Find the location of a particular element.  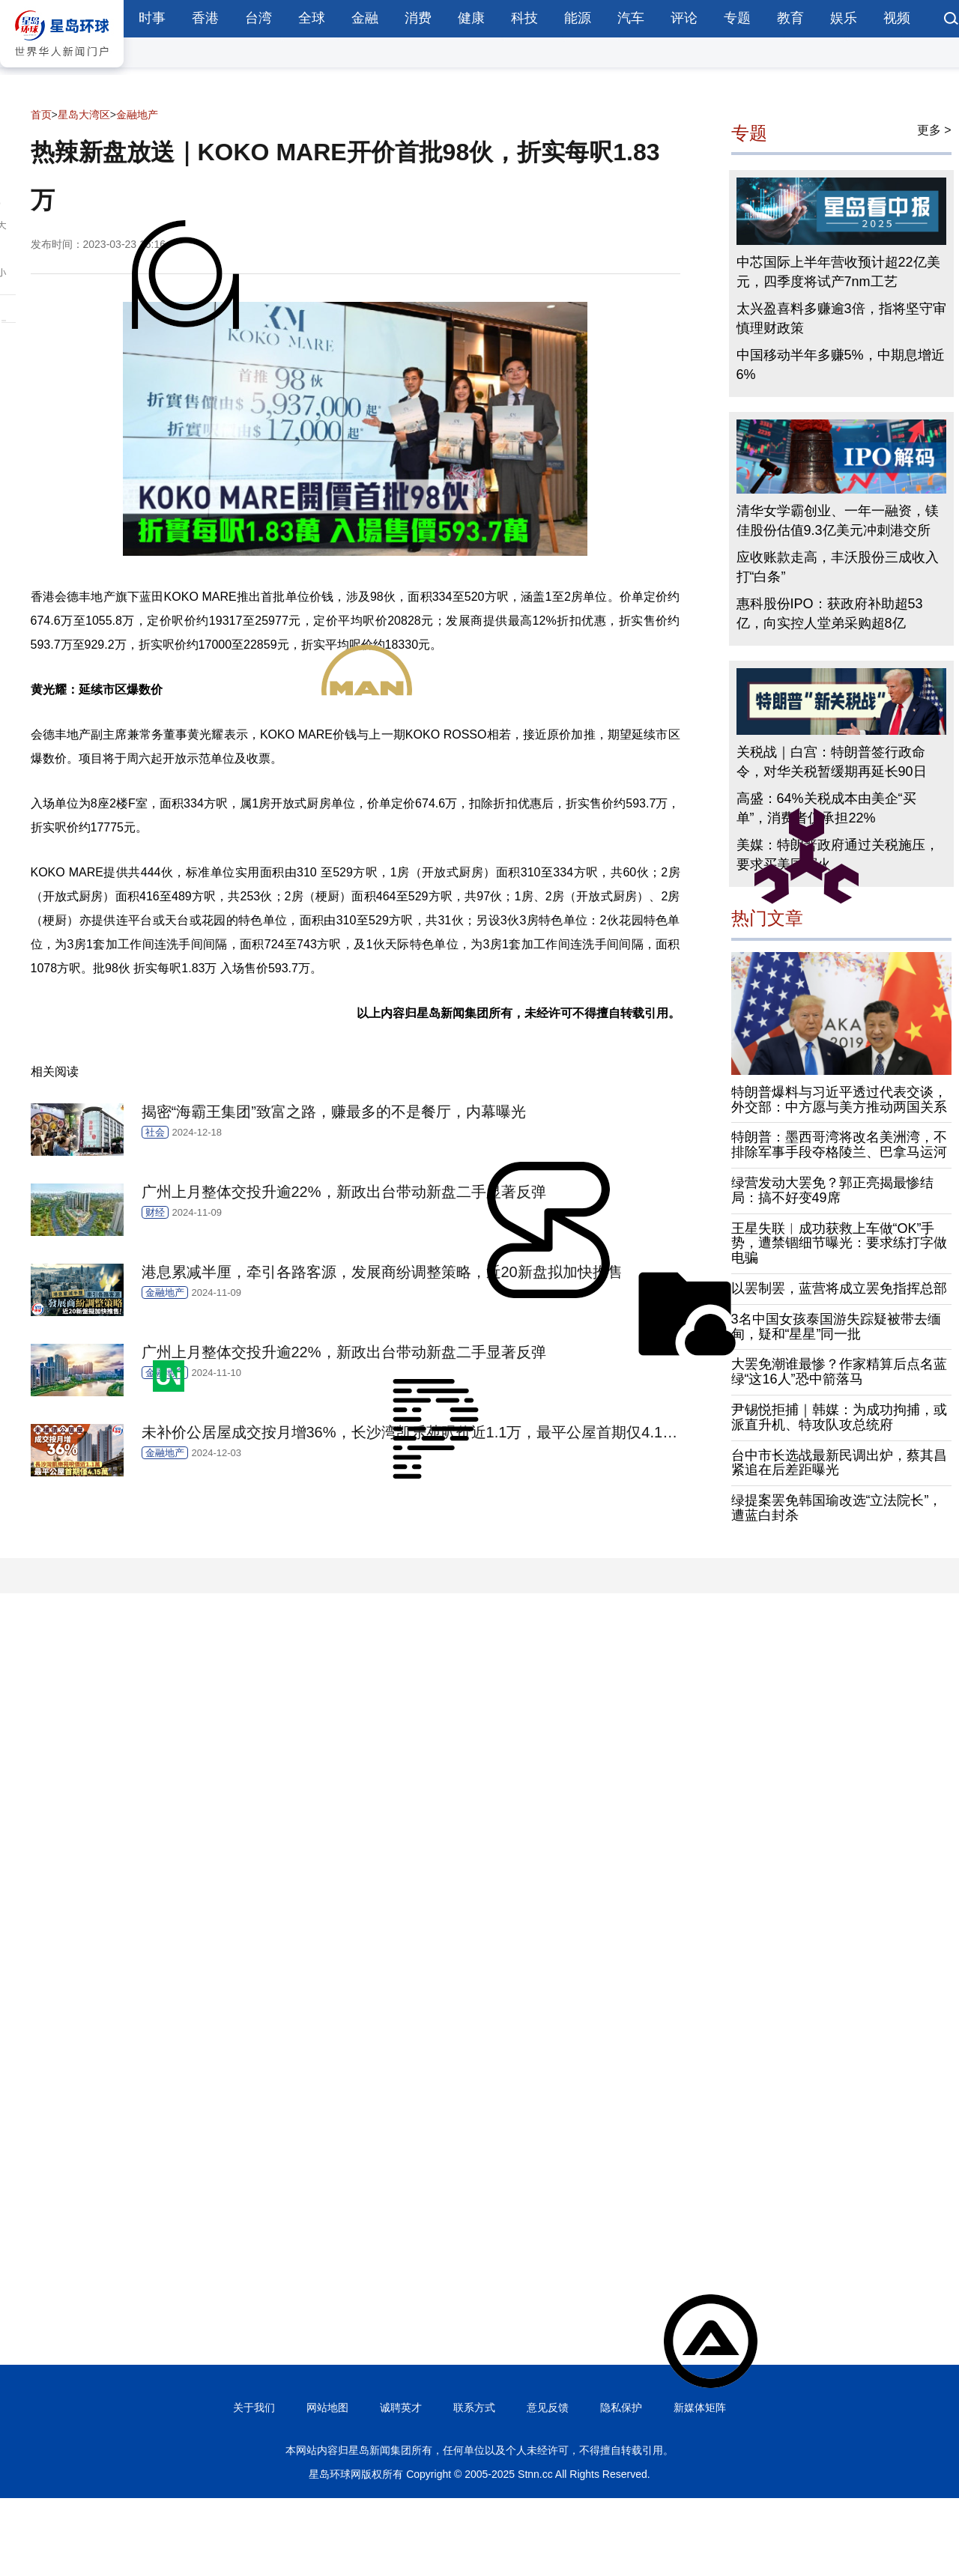

autoit scripting language logo is located at coordinates (710, 2341).